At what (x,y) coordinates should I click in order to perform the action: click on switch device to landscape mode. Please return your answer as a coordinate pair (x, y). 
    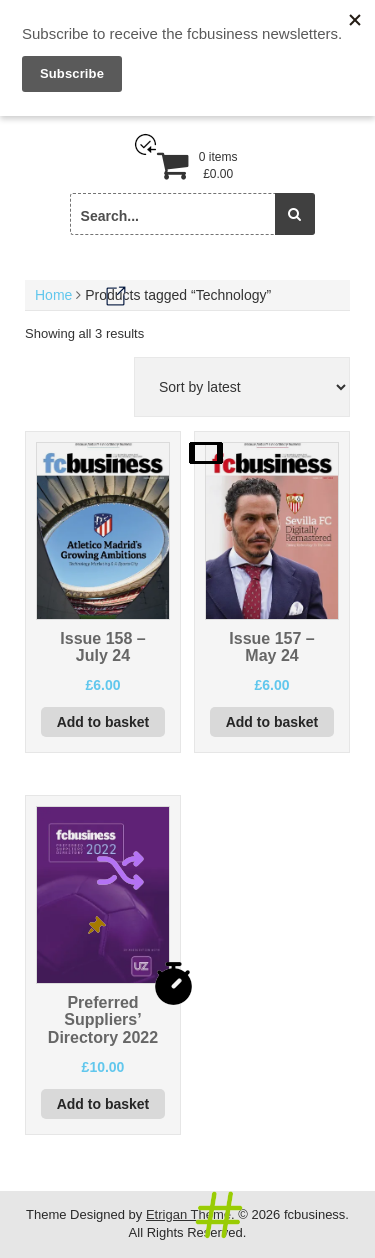
    Looking at the image, I should click on (206, 453).